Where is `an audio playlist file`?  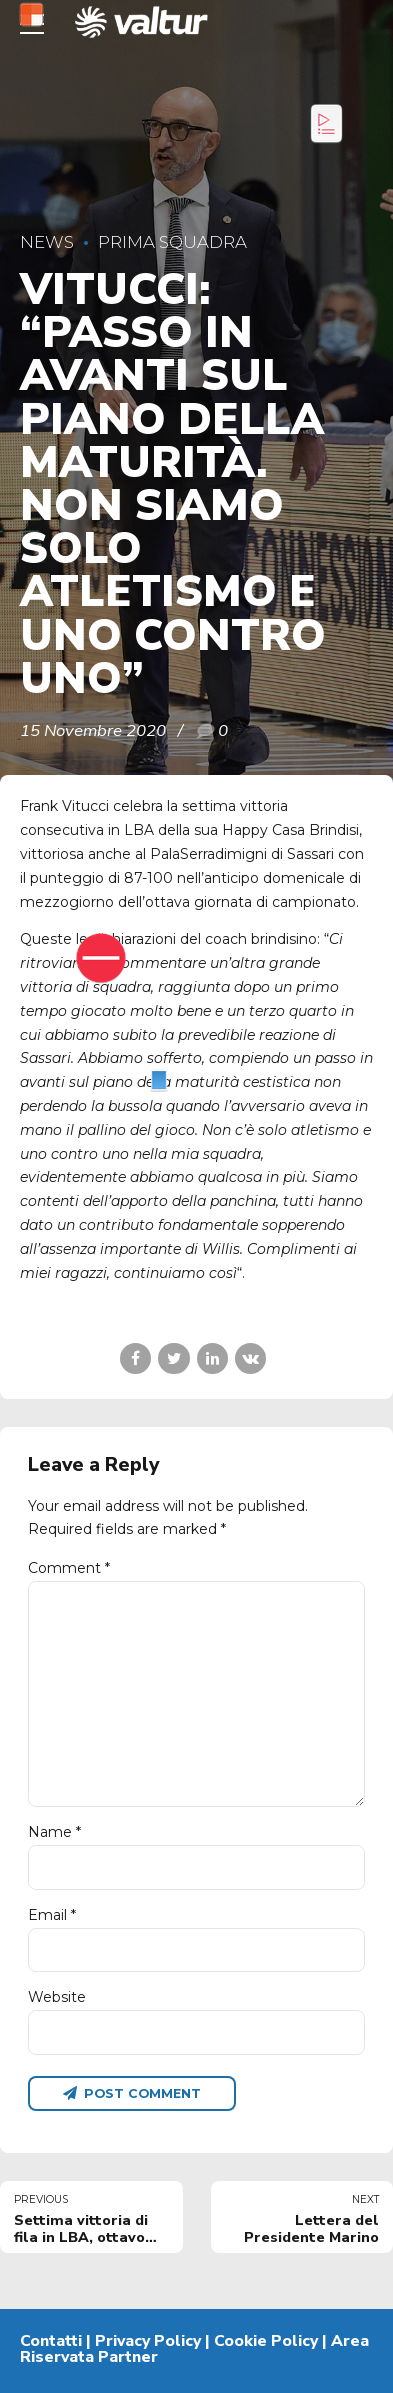
an audio playlist file is located at coordinates (326, 123).